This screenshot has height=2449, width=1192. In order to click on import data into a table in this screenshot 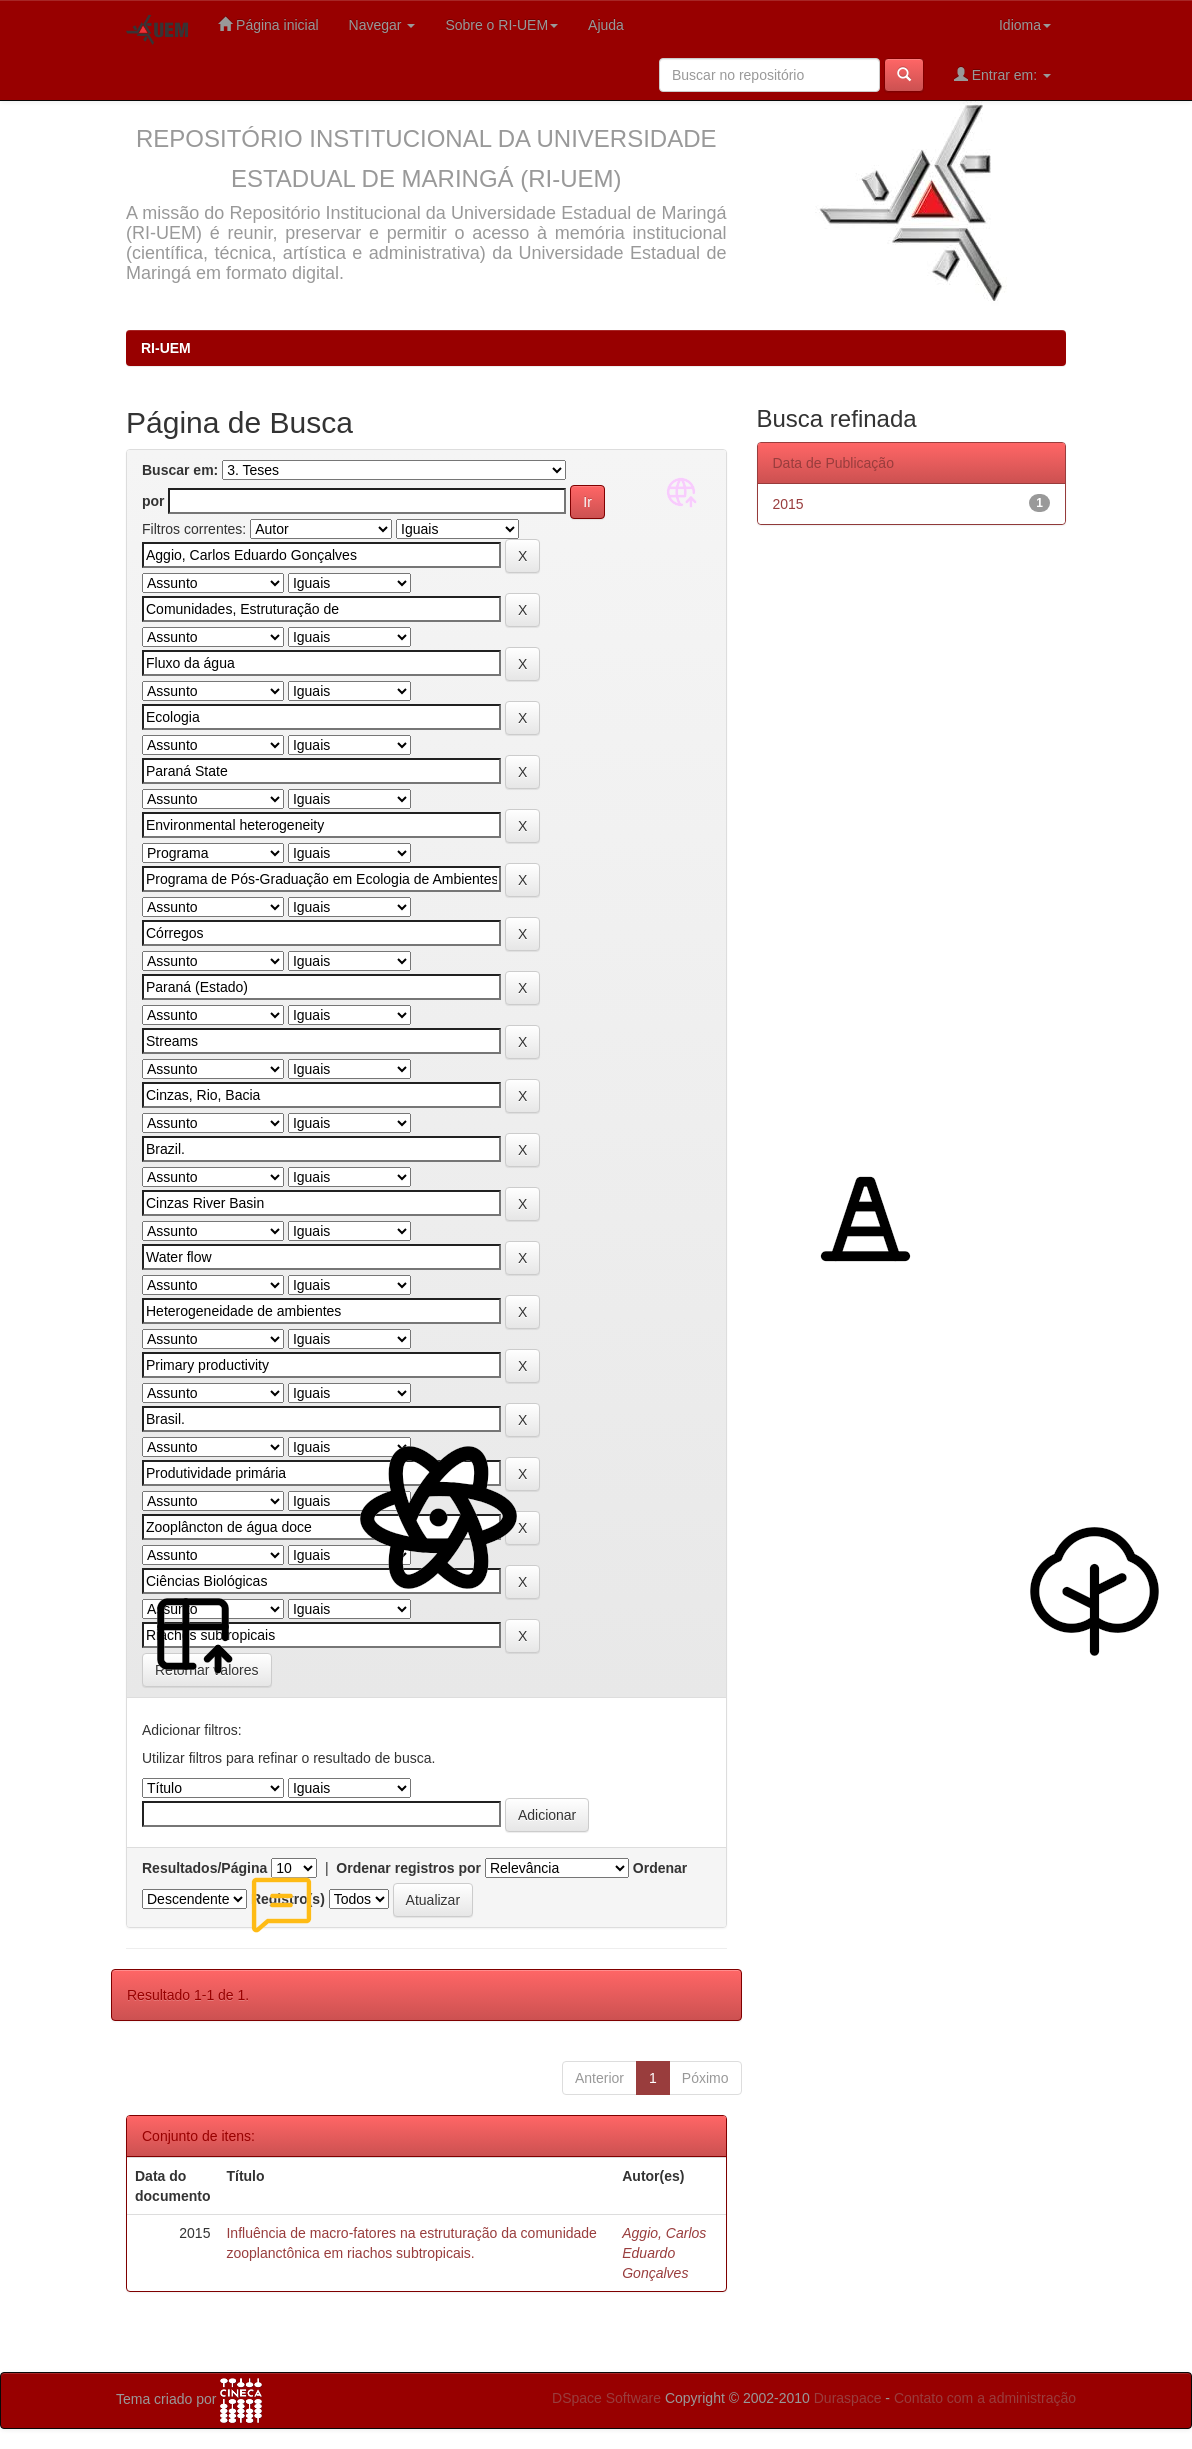, I will do `click(193, 1634)`.